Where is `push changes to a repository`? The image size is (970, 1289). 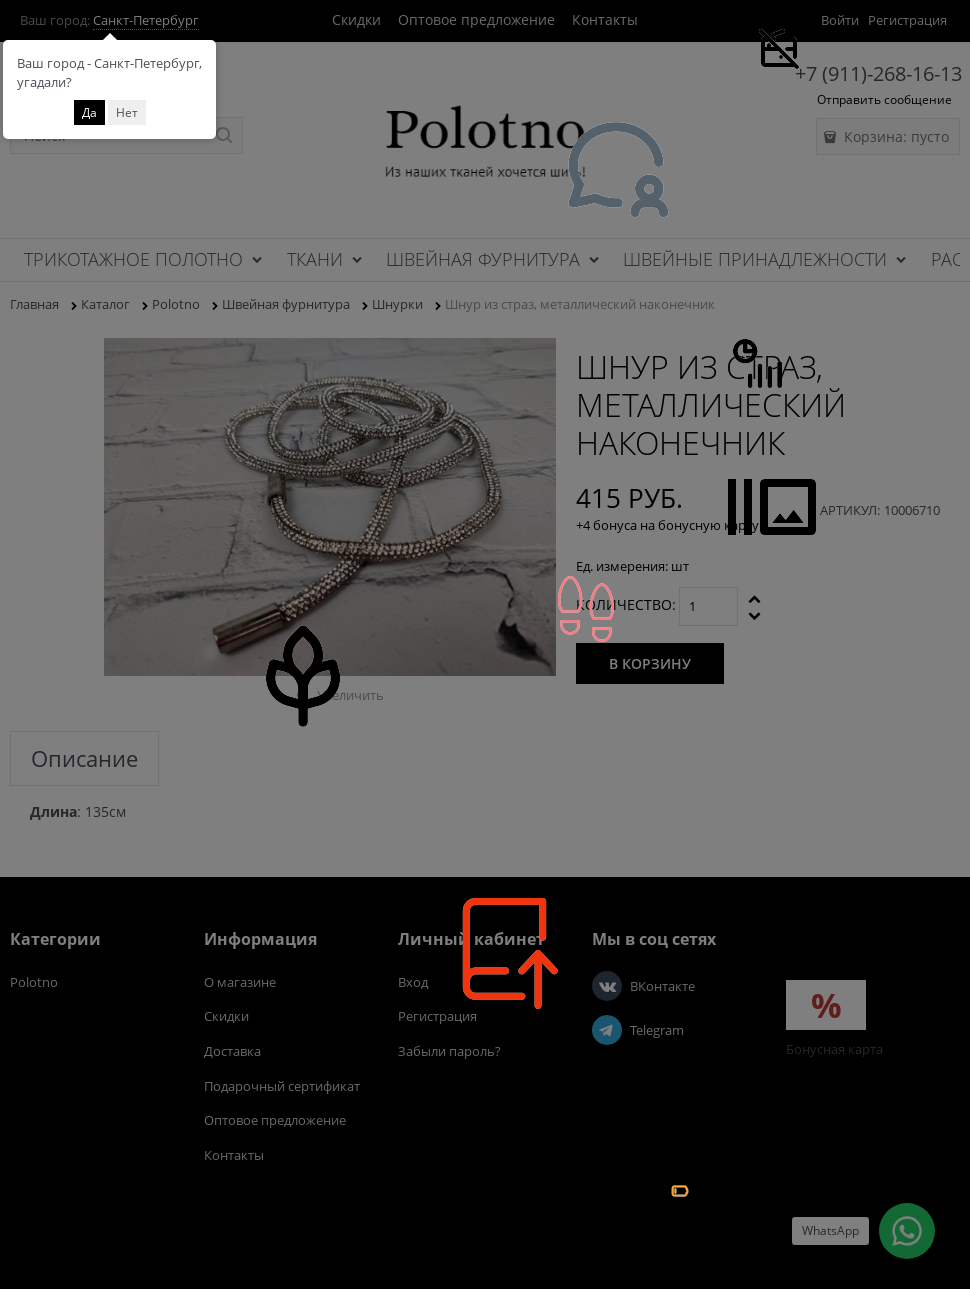 push changes to a repository is located at coordinates (504, 953).